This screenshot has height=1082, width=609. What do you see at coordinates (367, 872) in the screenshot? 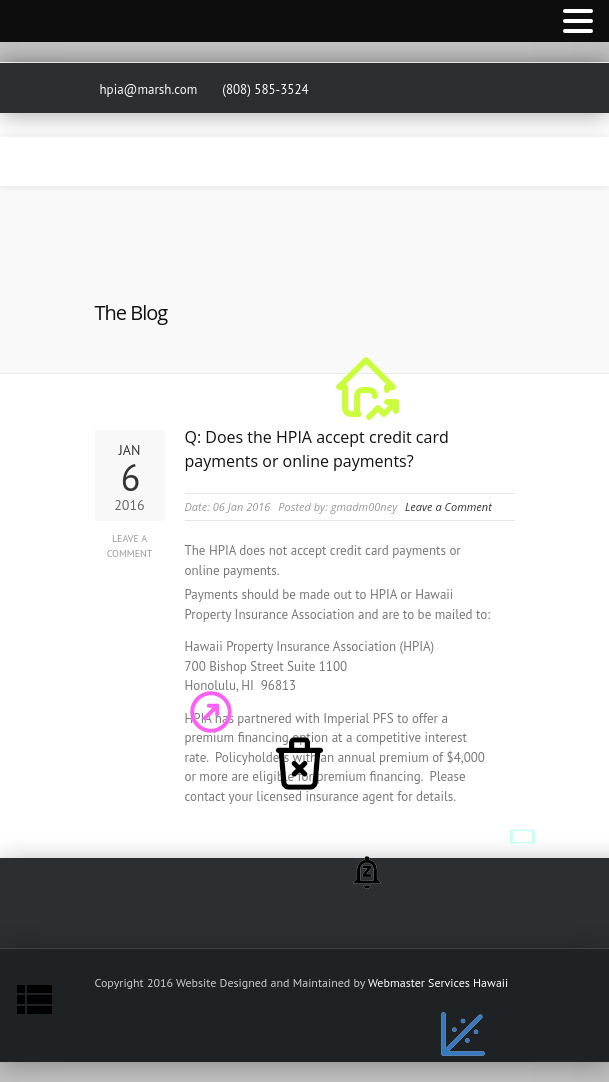
I see `notifications are currently snoozed` at bounding box center [367, 872].